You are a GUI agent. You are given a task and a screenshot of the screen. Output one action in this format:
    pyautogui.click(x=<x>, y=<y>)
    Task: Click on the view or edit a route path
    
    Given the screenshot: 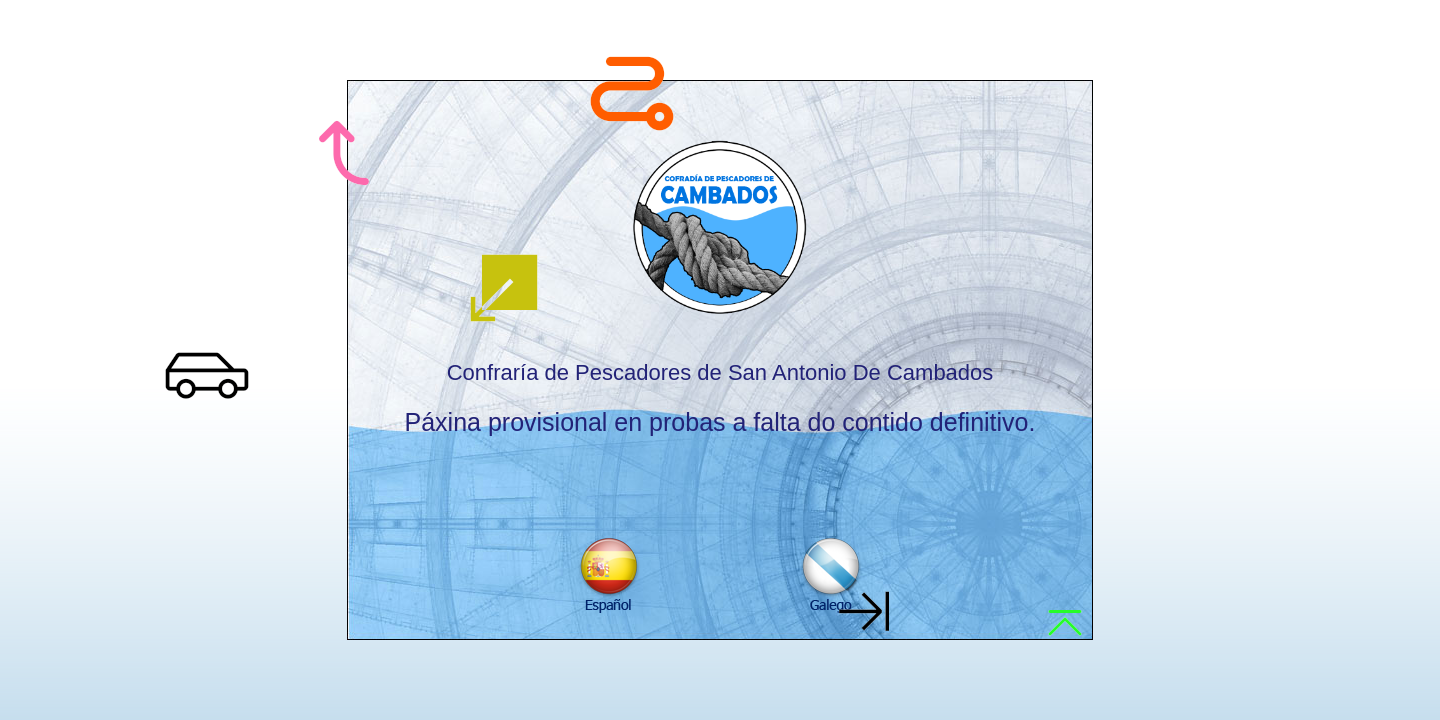 What is the action you would take?
    pyautogui.click(x=632, y=89)
    